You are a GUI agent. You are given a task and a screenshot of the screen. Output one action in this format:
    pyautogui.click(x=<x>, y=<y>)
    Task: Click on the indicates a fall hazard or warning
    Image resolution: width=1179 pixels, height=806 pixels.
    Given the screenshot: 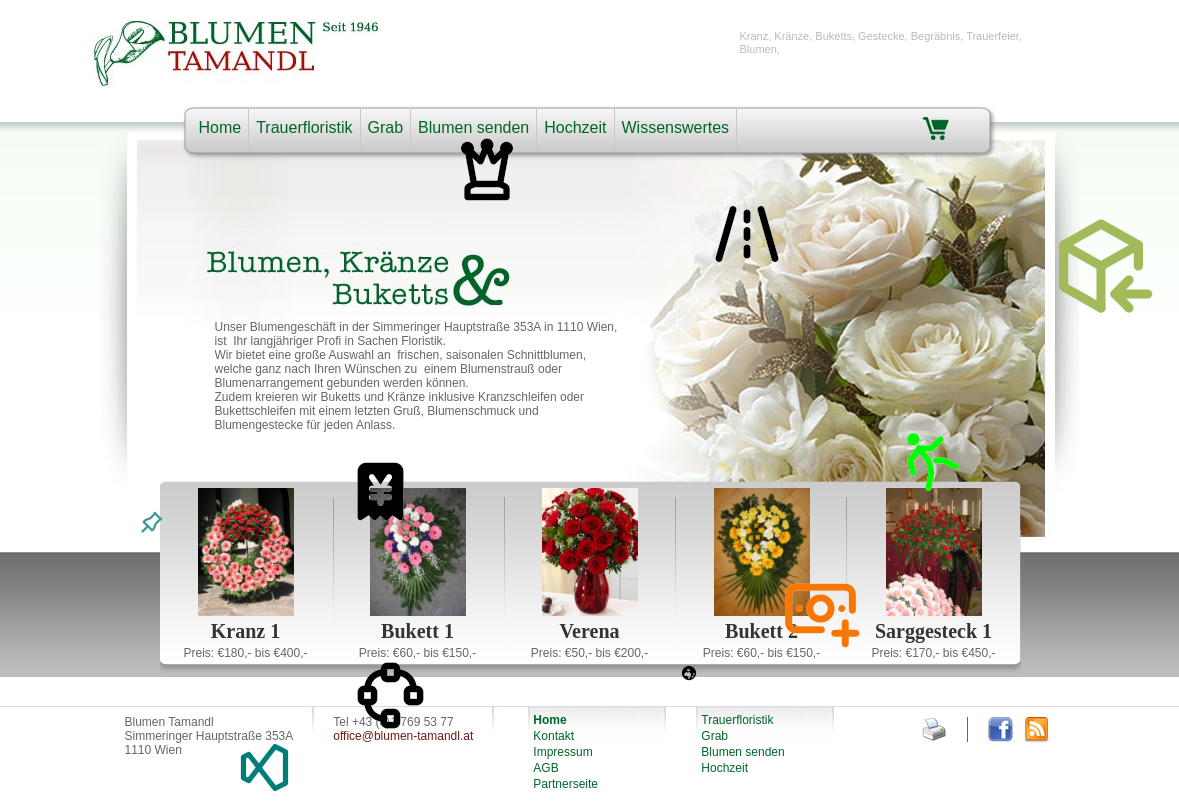 What is the action you would take?
    pyautogui.click(x=931, y=460)
    